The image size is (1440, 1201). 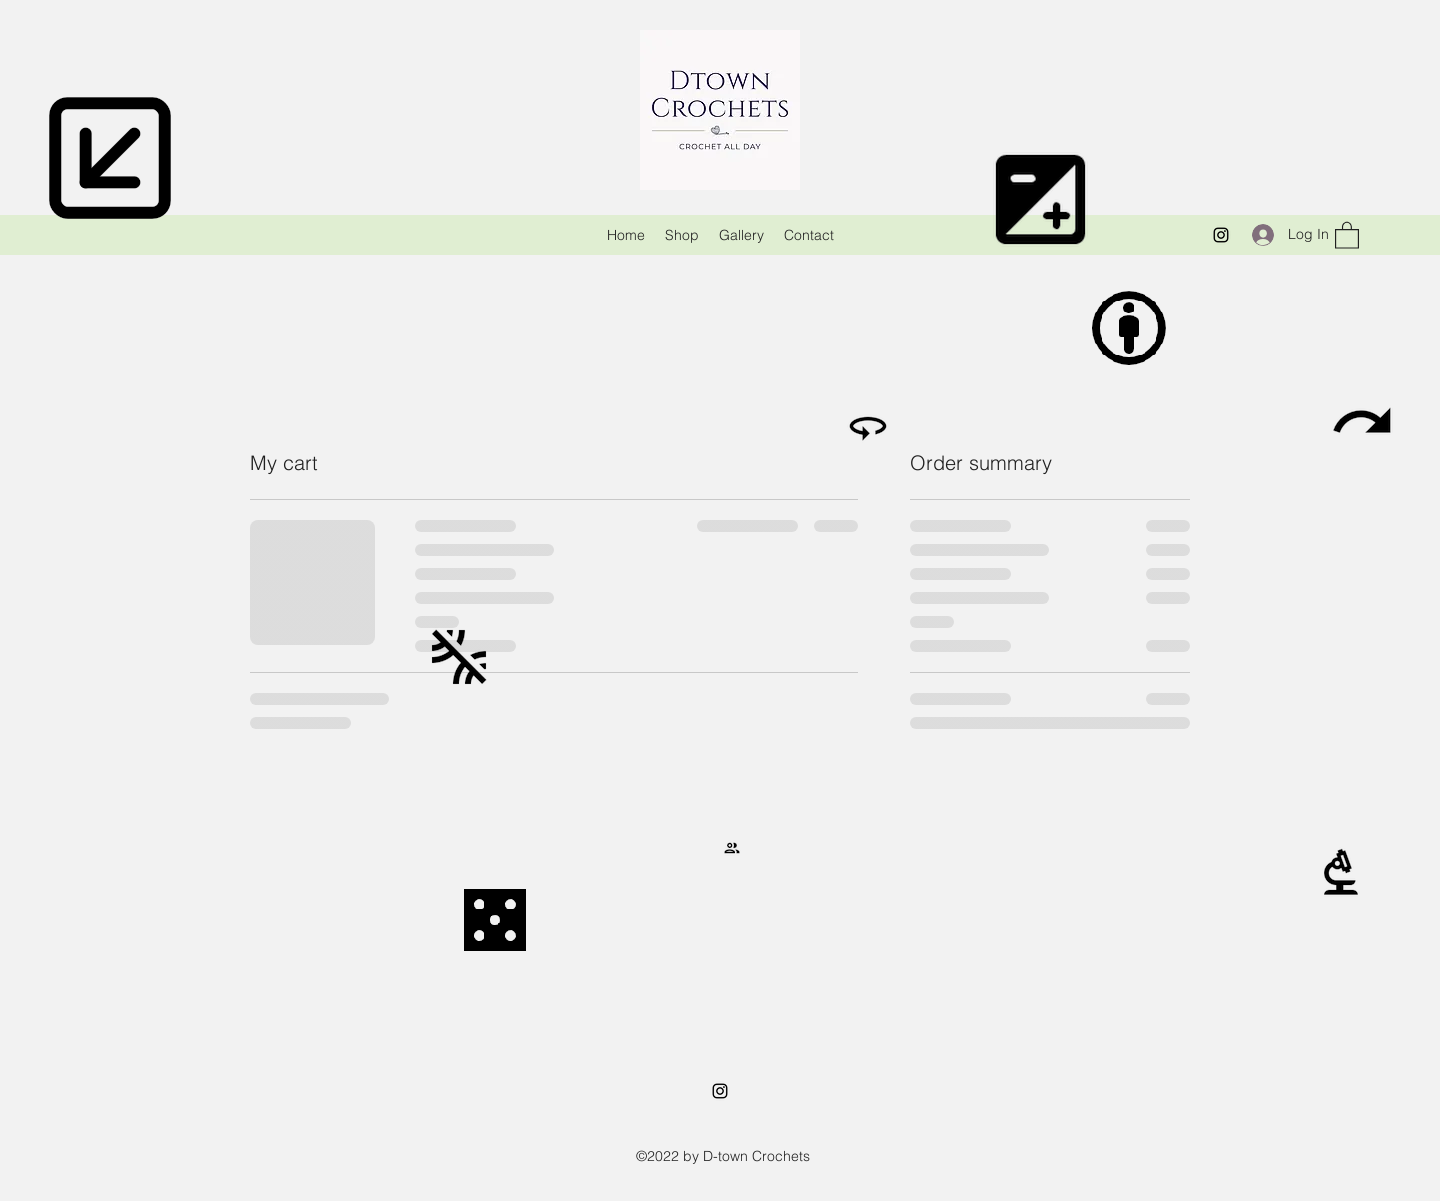 What do you see at coordinates (459, 657) in the screenshot?
I see `disable light leak effects on photos` at bounding box center [459, 657].